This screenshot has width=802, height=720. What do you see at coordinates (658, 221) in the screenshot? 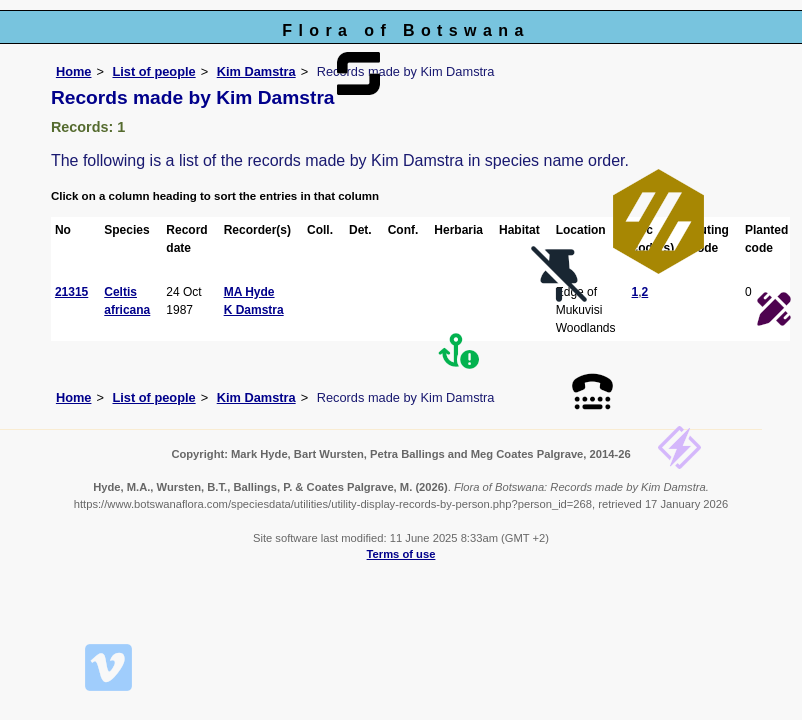
I see `voron design brand logo` at bounding box center [658, 221].